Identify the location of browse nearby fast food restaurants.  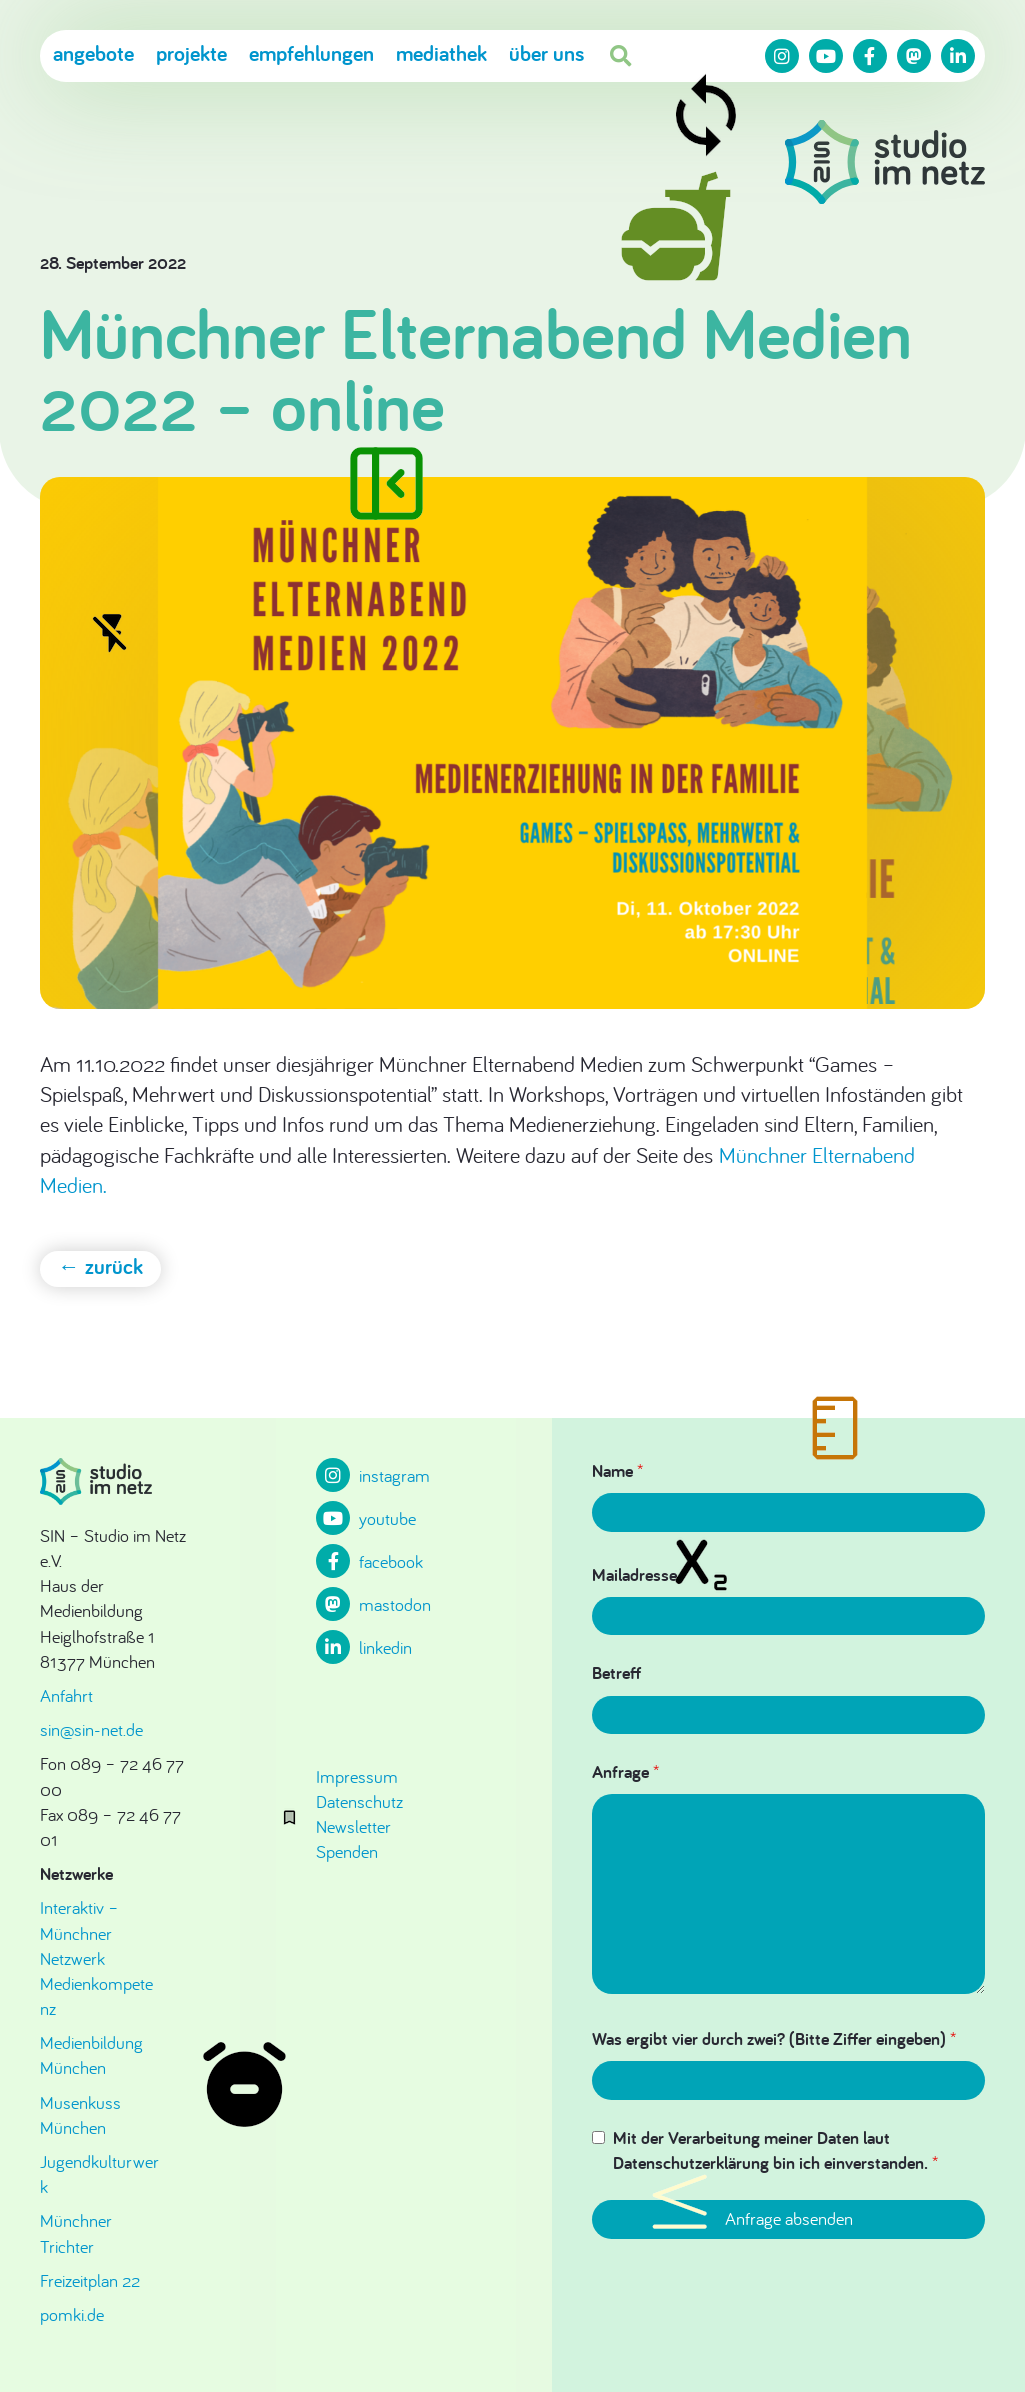
(676, 226).